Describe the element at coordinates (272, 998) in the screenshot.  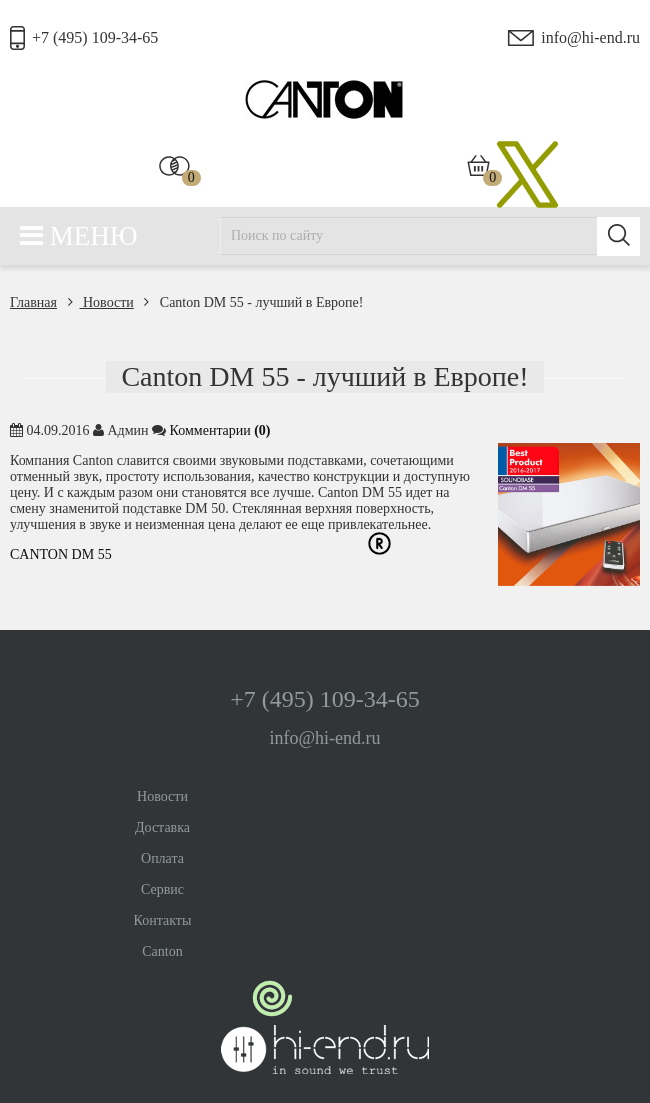
I see `indicates loading or processing in progress` at that location.